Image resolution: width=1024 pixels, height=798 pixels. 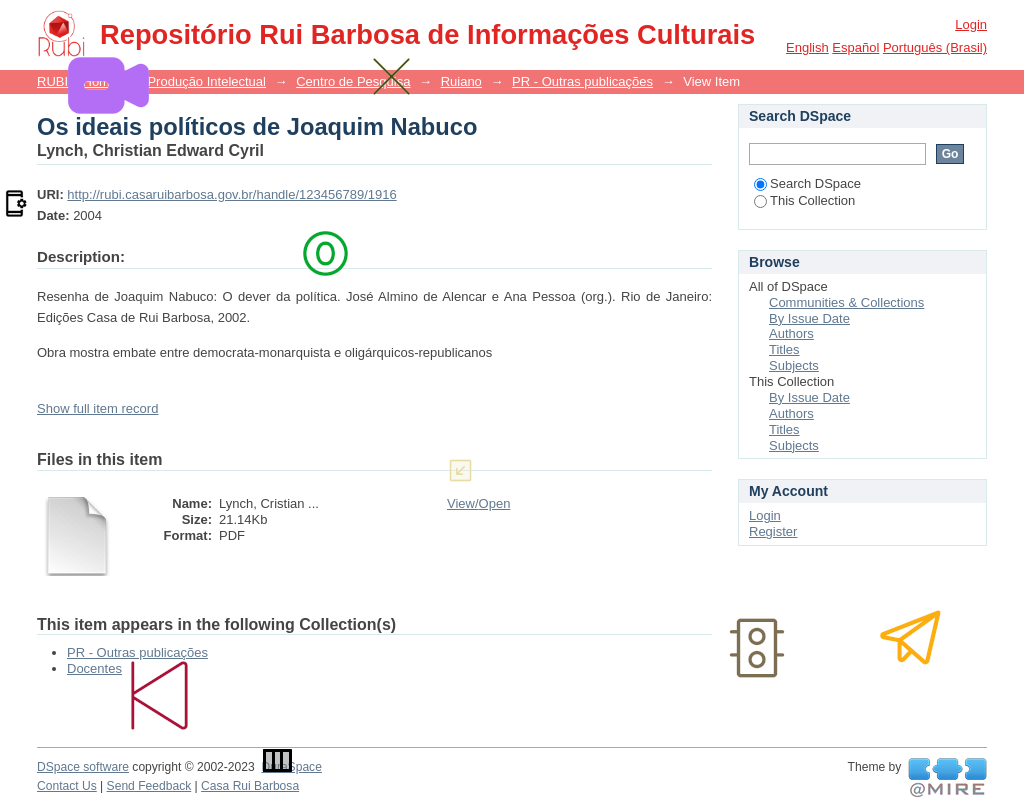 What do you see at coordinates (277, 760) in the screenshot?
I see `switch to week view in a calendar` at bounding box center [277, 760].